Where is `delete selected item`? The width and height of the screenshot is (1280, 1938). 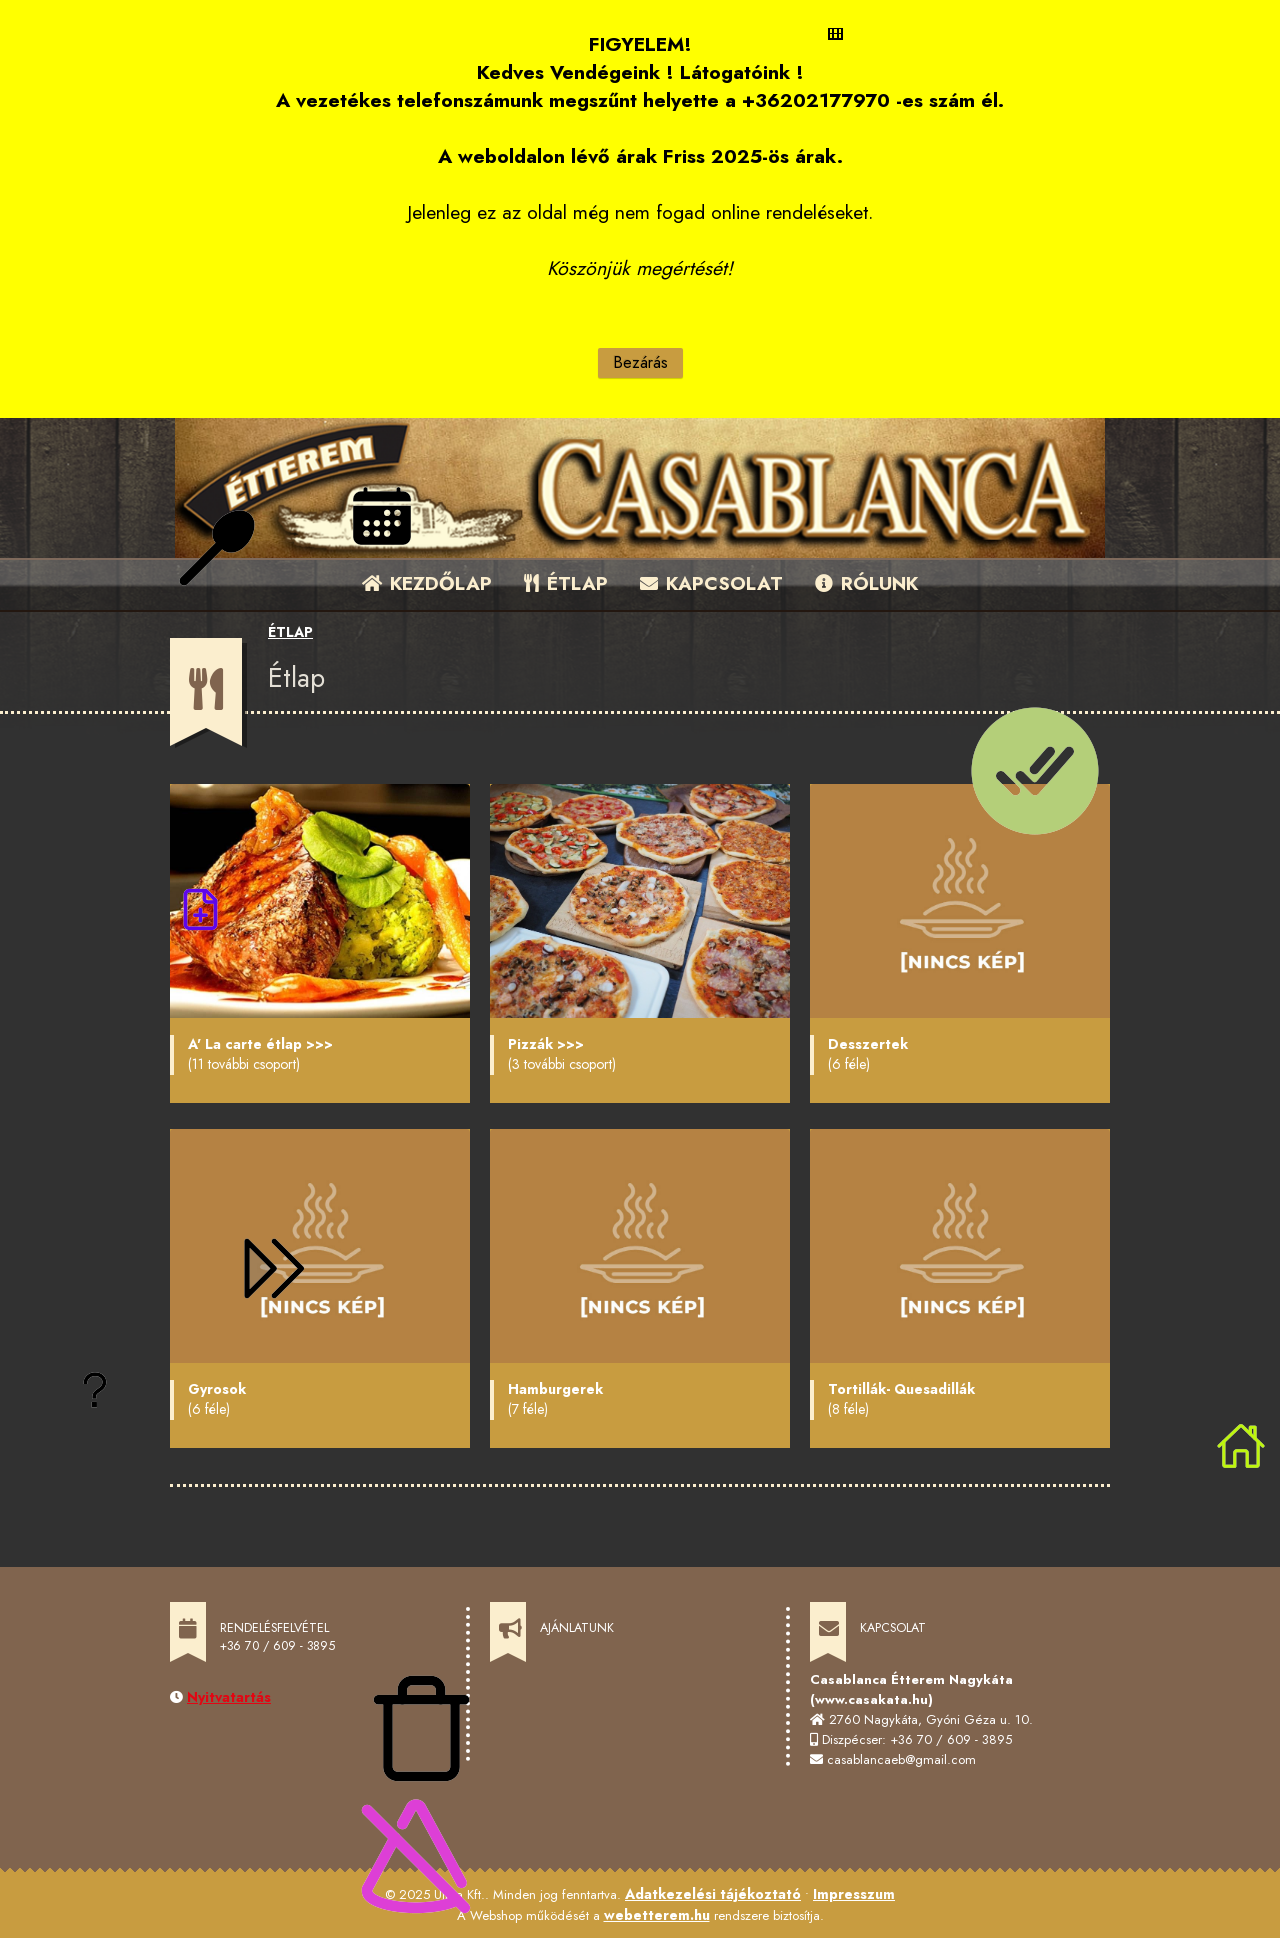 delete selected item is located at coordinates (421, 1728).